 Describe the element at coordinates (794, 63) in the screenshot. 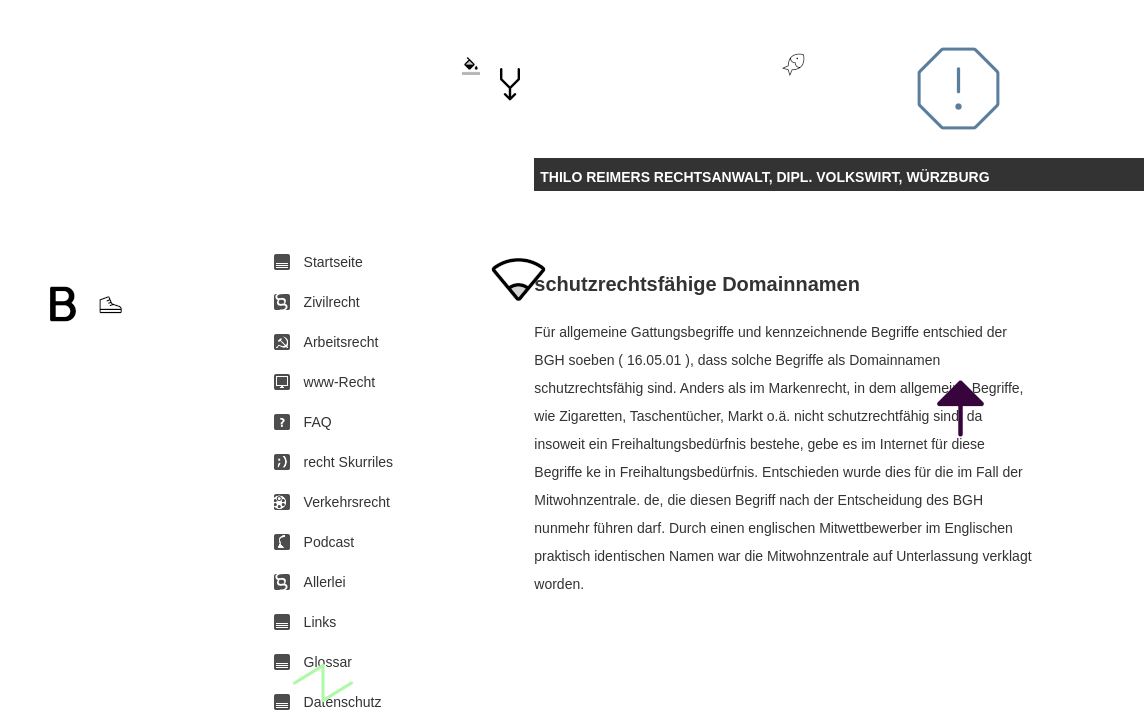

I see `browse seafood or fish-related content` at that location.